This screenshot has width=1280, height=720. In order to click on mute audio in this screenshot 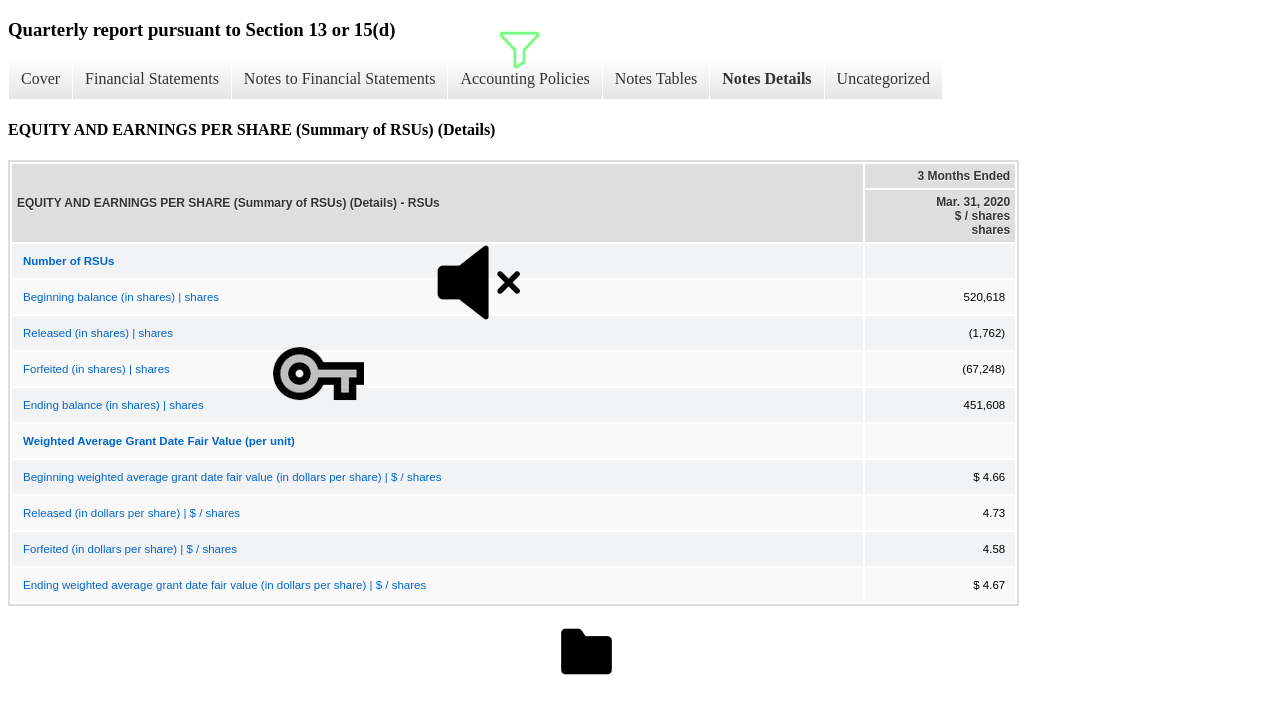, I will do `click(474, 282)`.